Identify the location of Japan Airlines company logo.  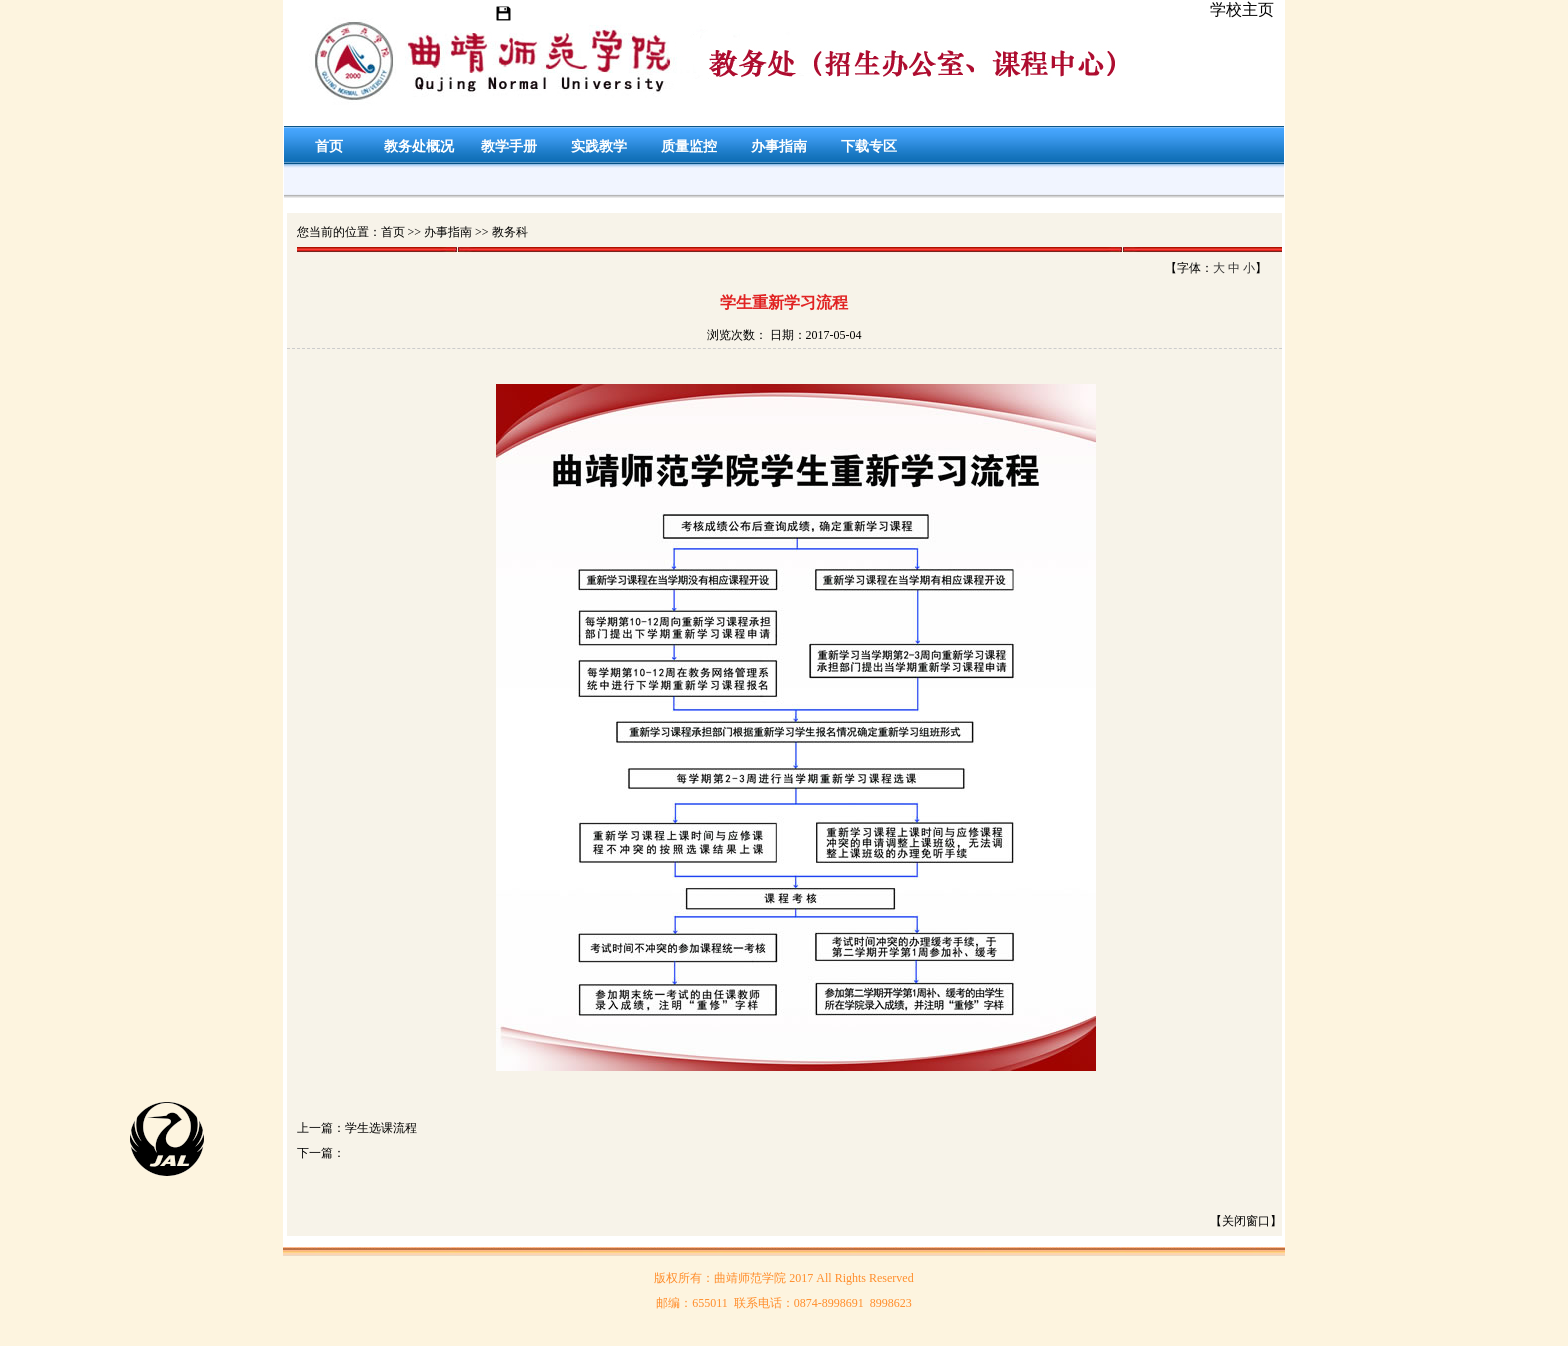
(167, 1139).